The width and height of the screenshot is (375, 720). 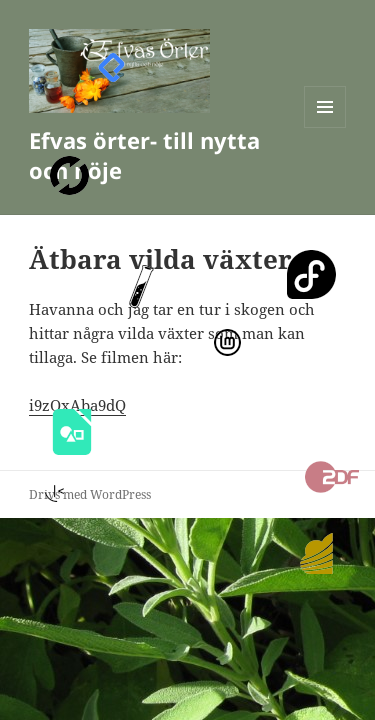 What do you see at coordinates (316, 553) in the screenshot?
I see `opennebula cloud management platform logo` at bounding box center [316, 553].